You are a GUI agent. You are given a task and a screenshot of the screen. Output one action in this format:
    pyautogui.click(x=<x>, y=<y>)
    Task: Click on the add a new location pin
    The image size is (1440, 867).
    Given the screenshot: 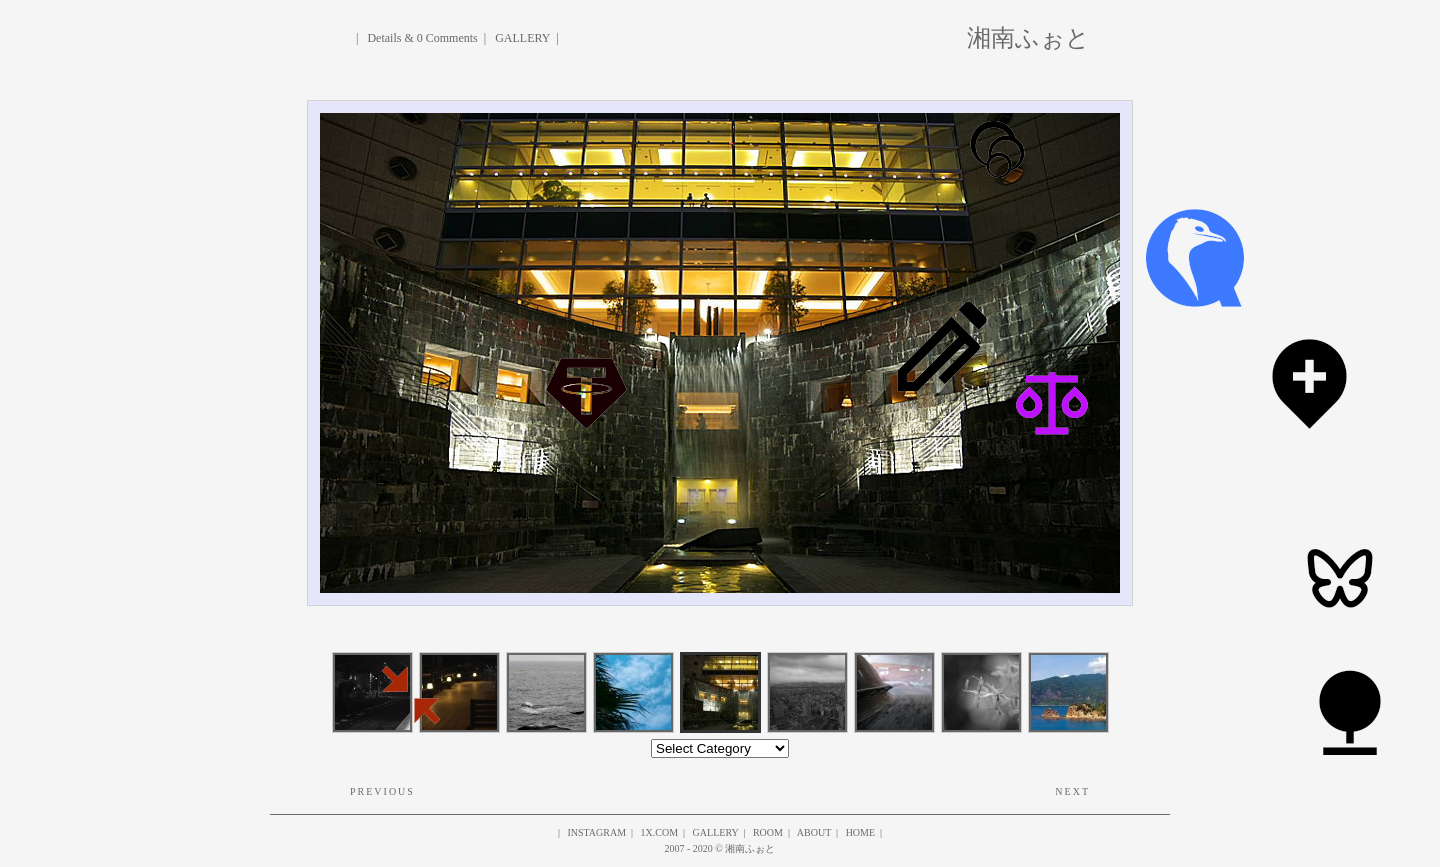 What is the action you would take?
    pyautogui.click(x=1309, y=380)
    